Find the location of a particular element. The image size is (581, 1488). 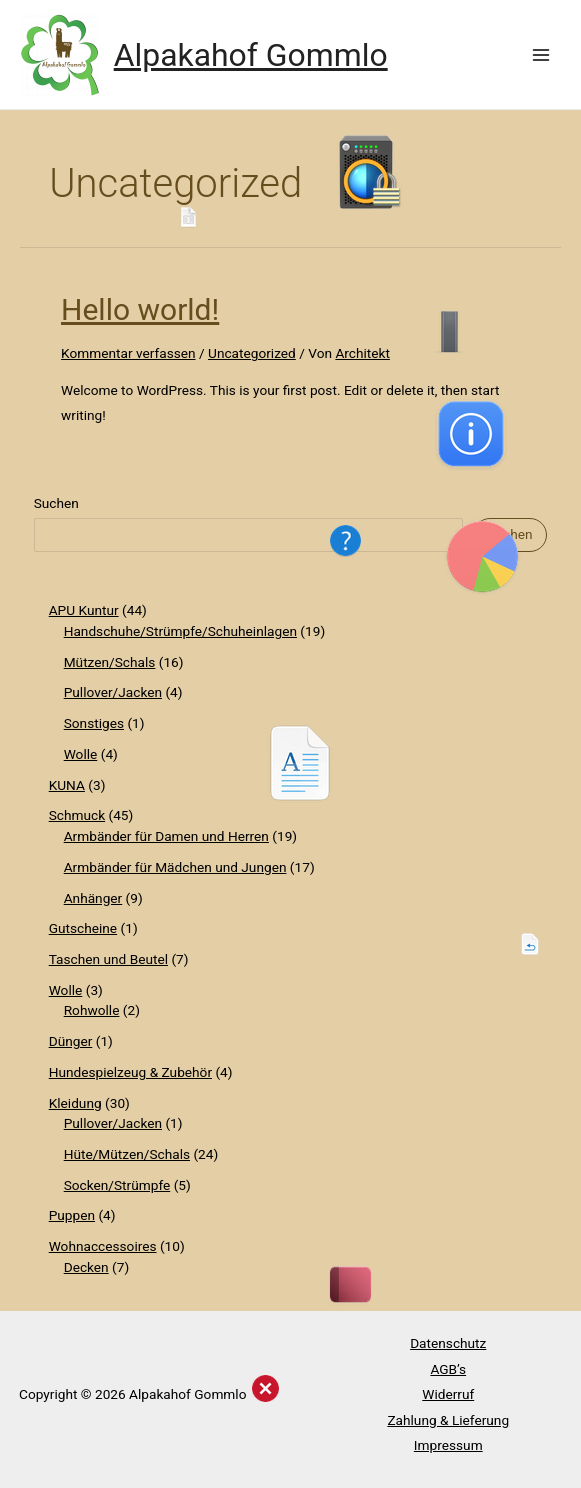

revert document to previous version is located at coordinates (530, 944).